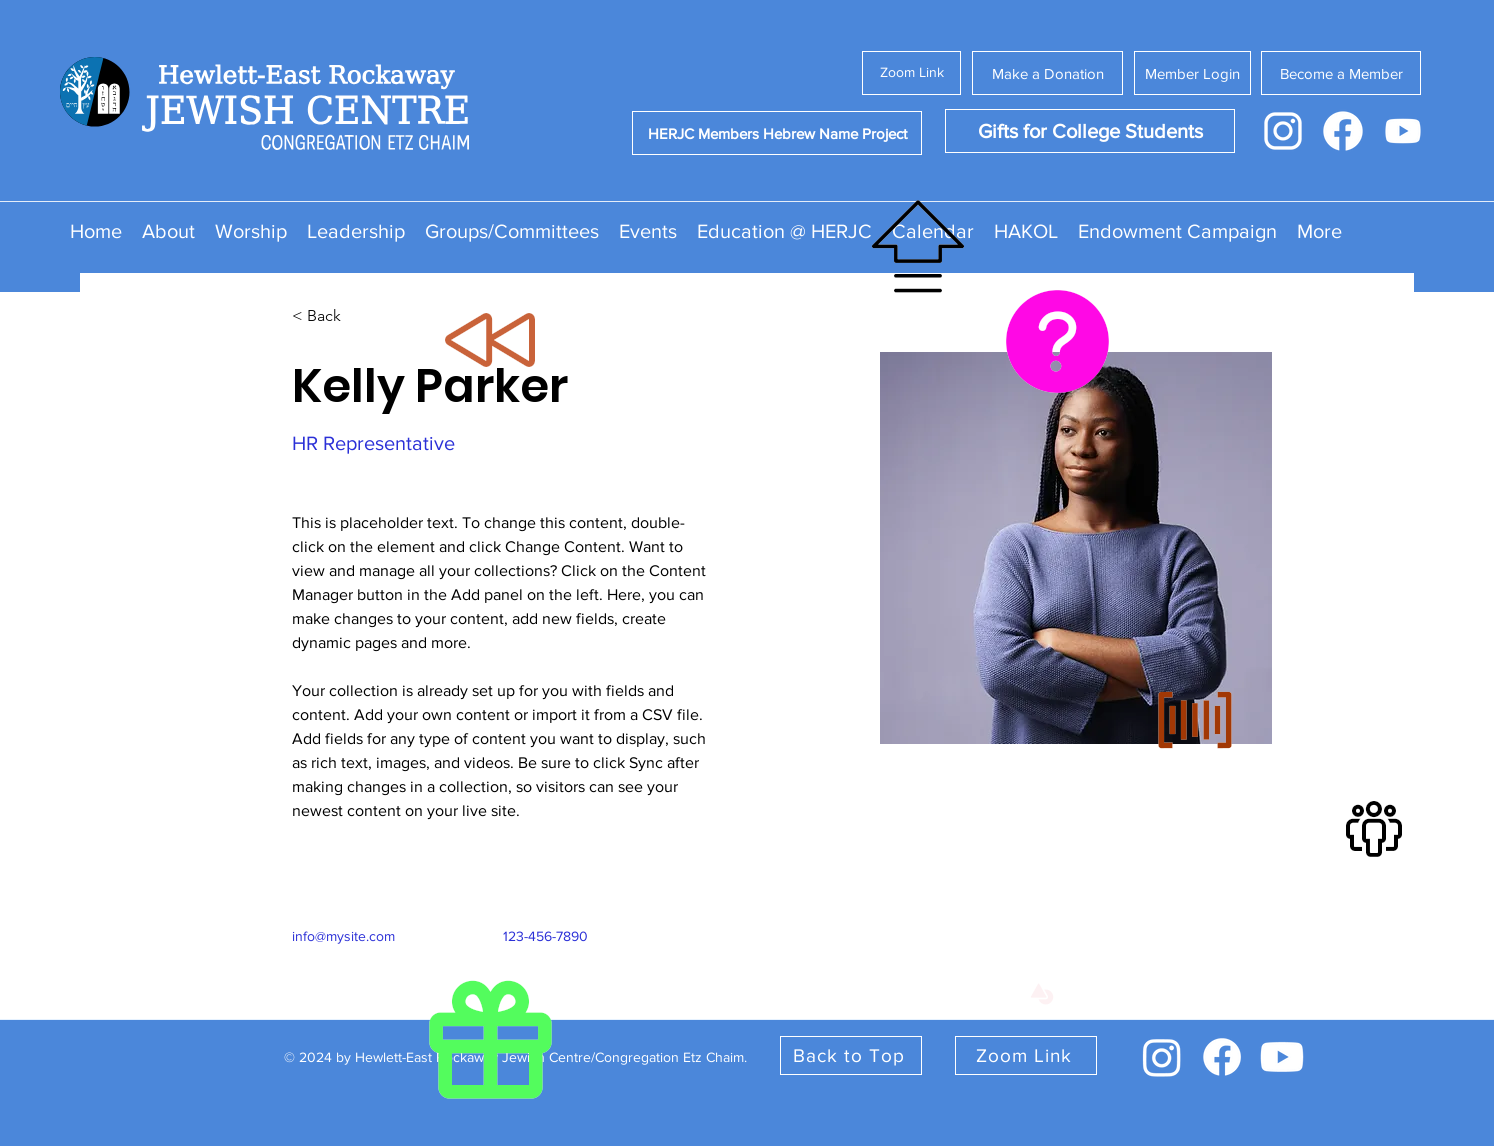 The image size is (1494, 1146). Describe the element at coordinates (918, 250) in the screenshot. I see `upload multiple files or items` at that location.